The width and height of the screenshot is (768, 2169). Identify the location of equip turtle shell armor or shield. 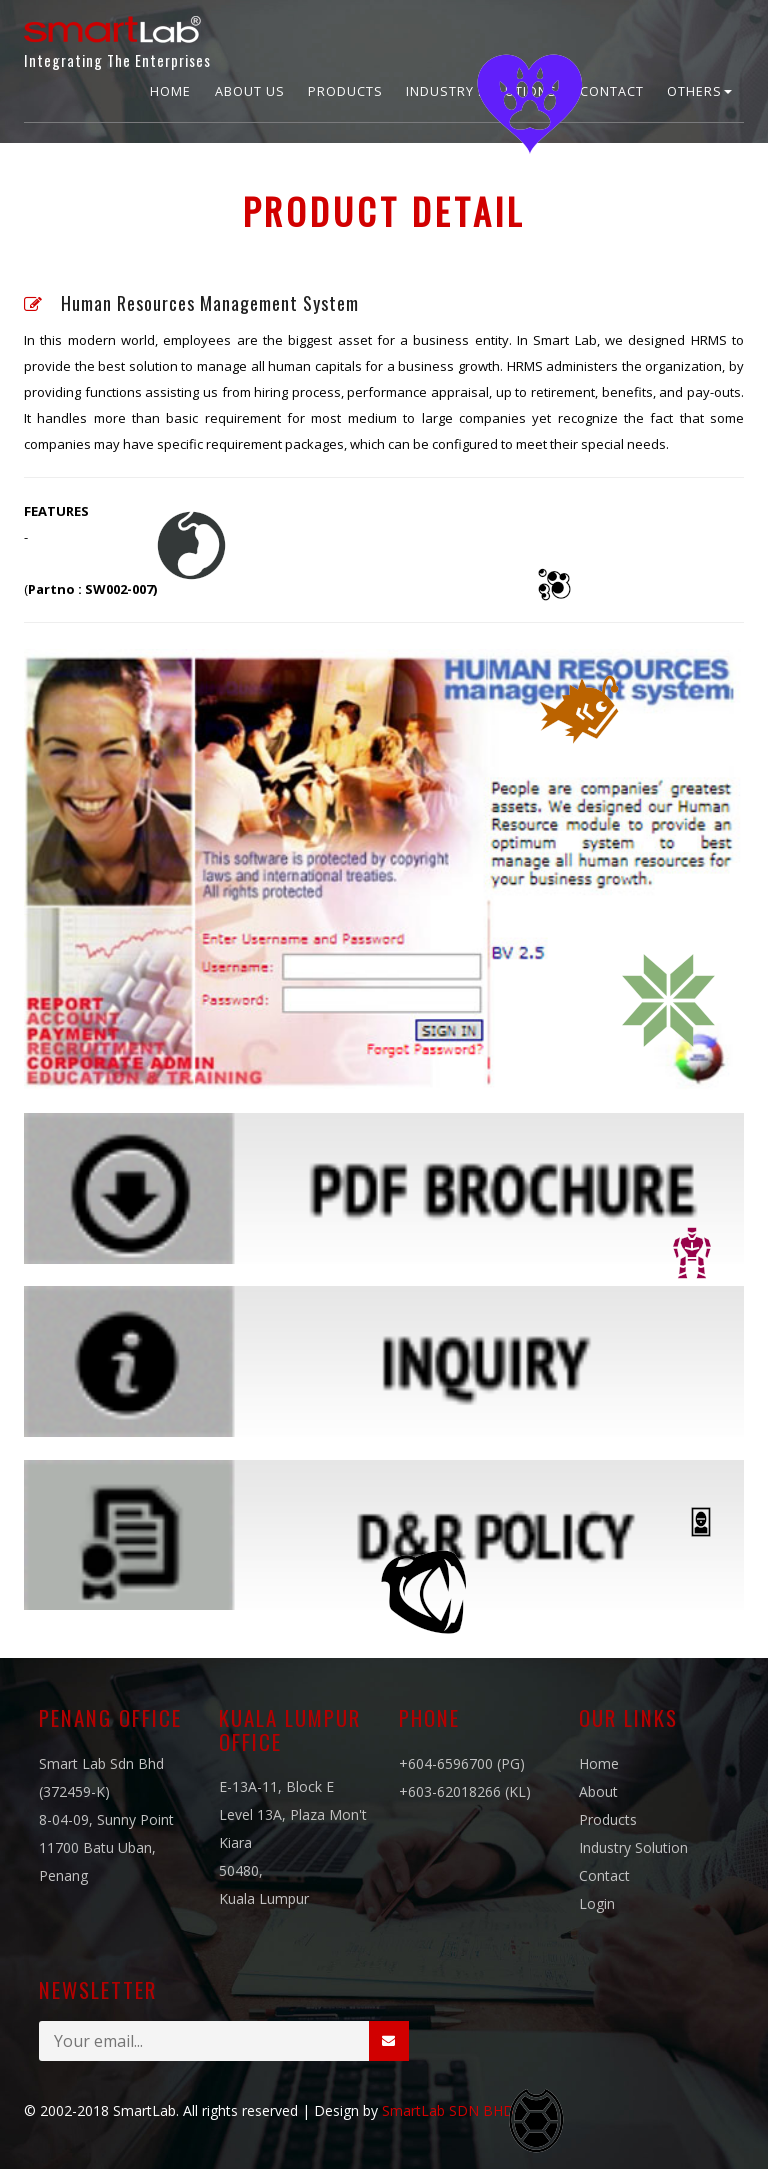
(535, 2120).